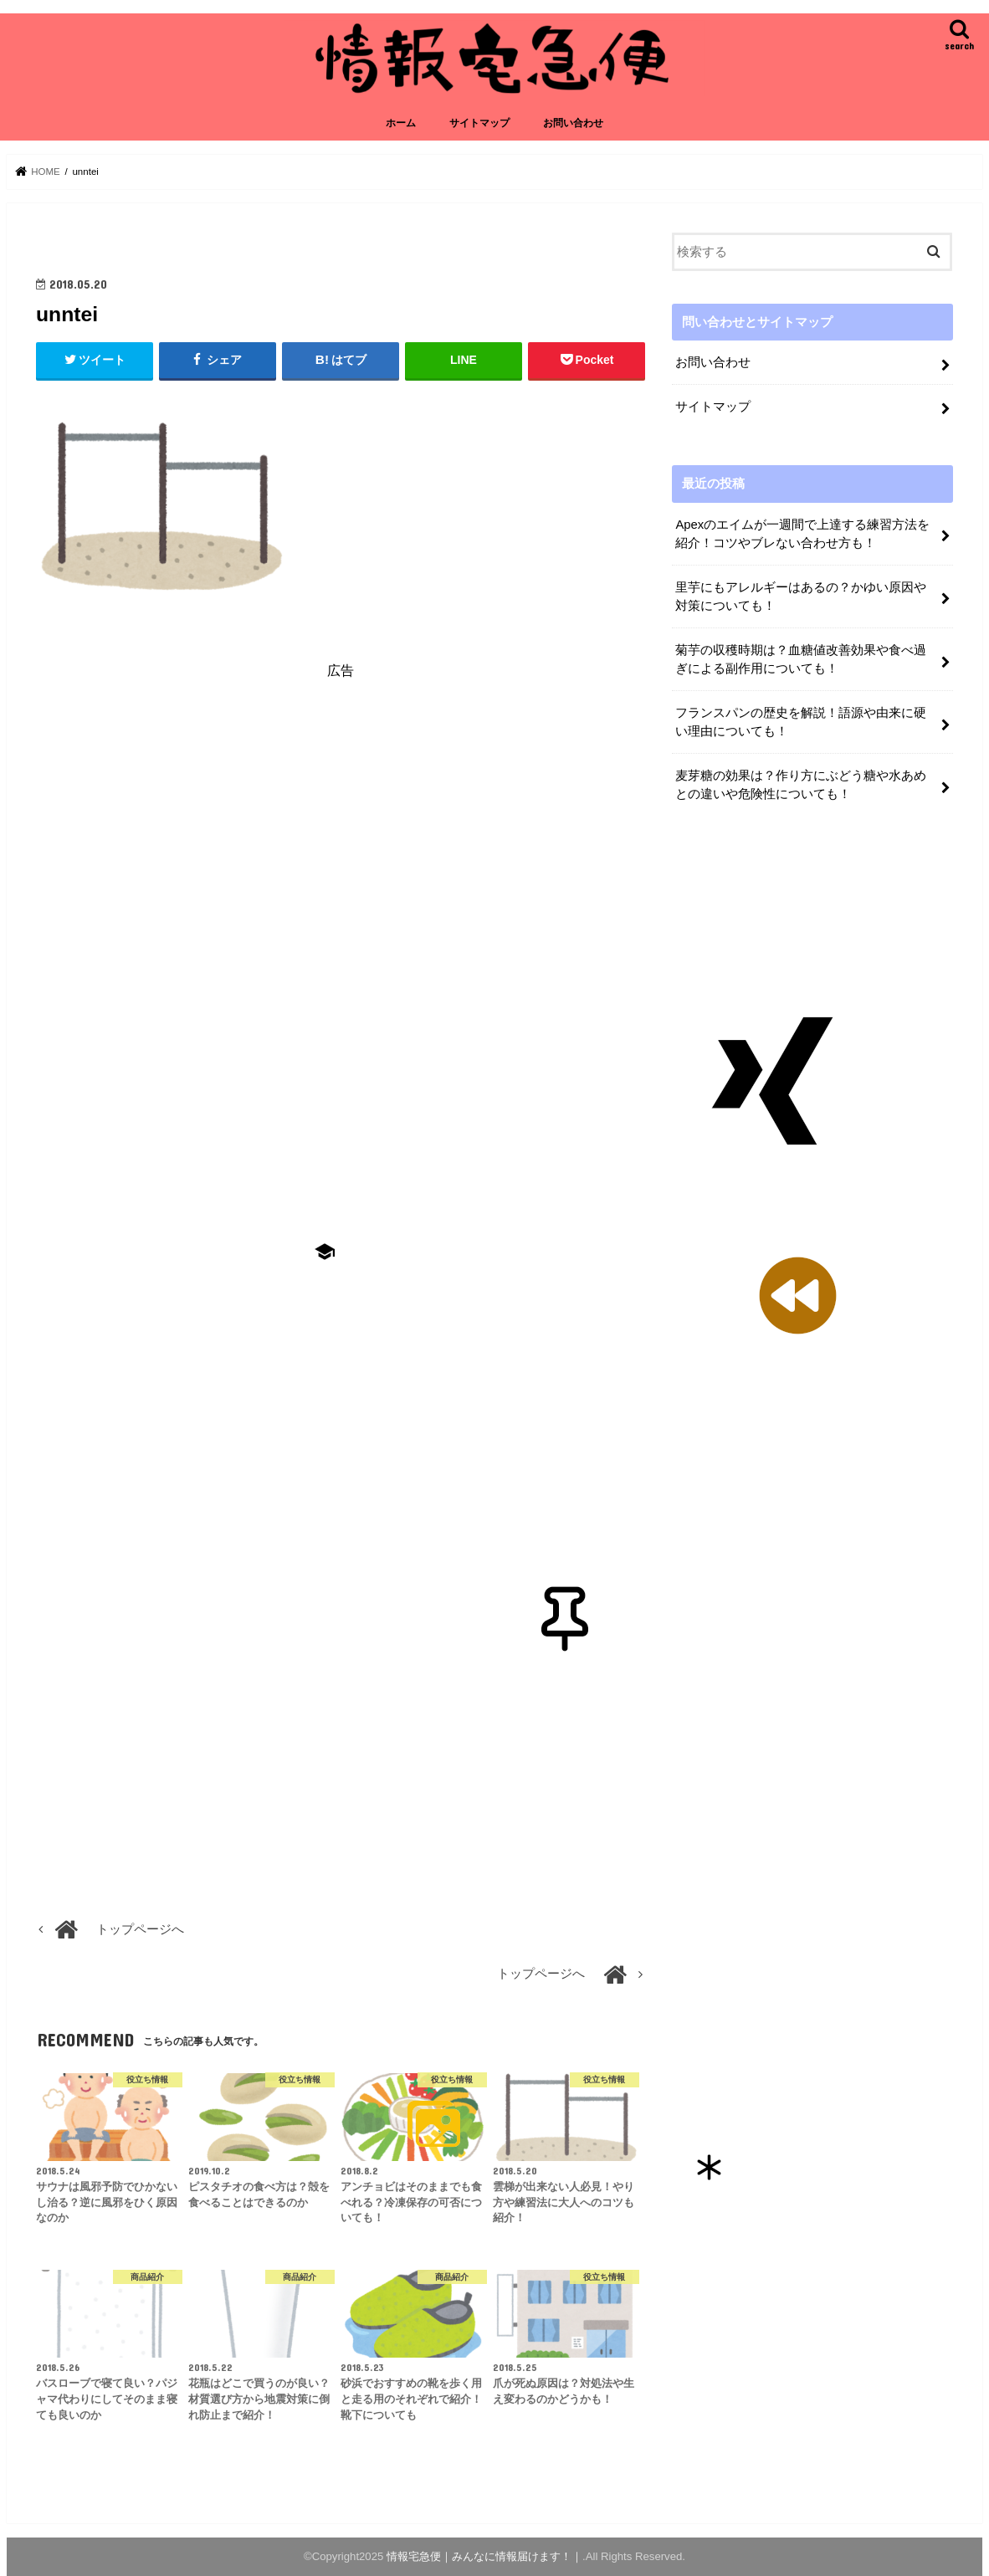  What do you see at coordinates (433, 2123) in the screenshot?
I see `view photo gallery` at bounding box center [433, 2123].